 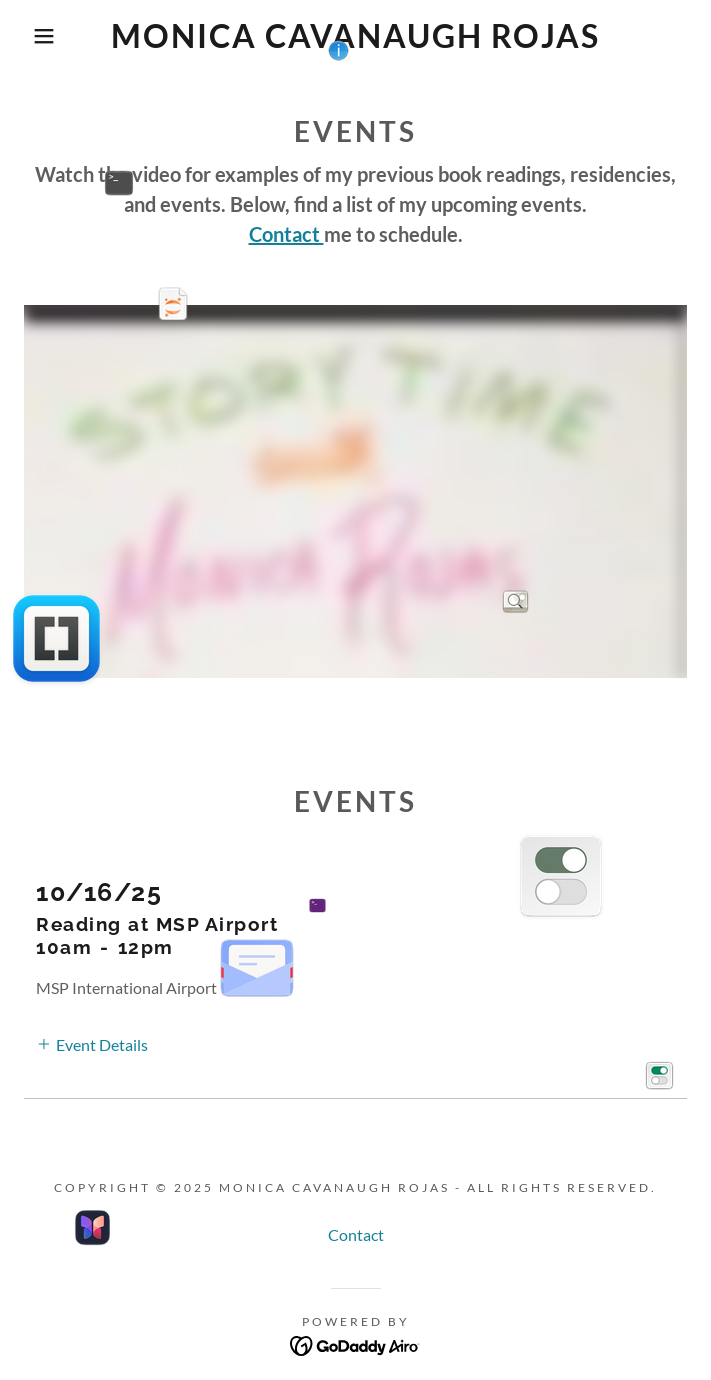 What do you see at coordinates (92, 1227) in the screenshot?
I see `open the journal app` at bounding box center [92, 1227].